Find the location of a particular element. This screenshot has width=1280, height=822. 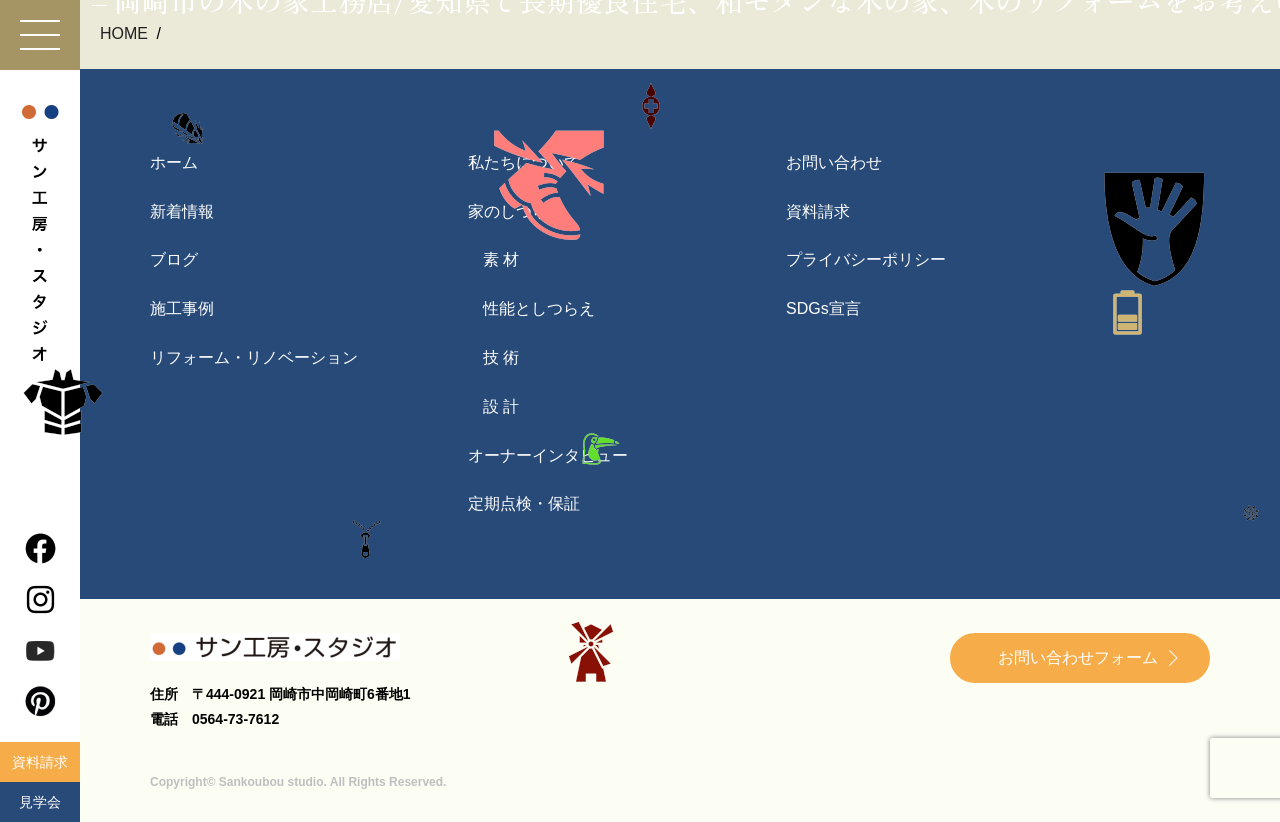

indicates player has reached level two status is located at coordinates (651, 106).